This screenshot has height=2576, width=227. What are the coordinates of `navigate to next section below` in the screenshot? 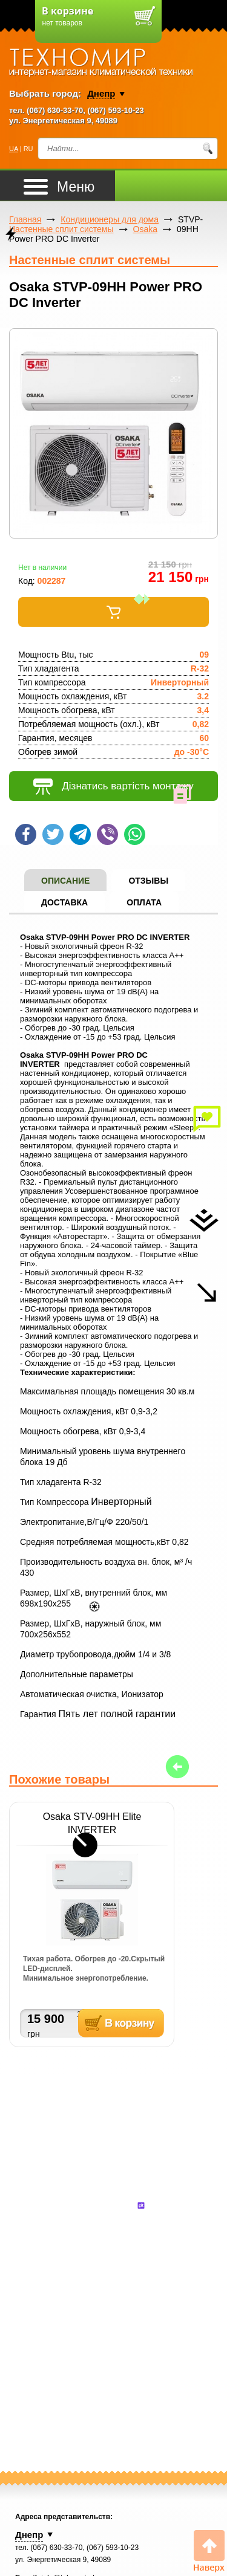 It's located at (207, 1293).